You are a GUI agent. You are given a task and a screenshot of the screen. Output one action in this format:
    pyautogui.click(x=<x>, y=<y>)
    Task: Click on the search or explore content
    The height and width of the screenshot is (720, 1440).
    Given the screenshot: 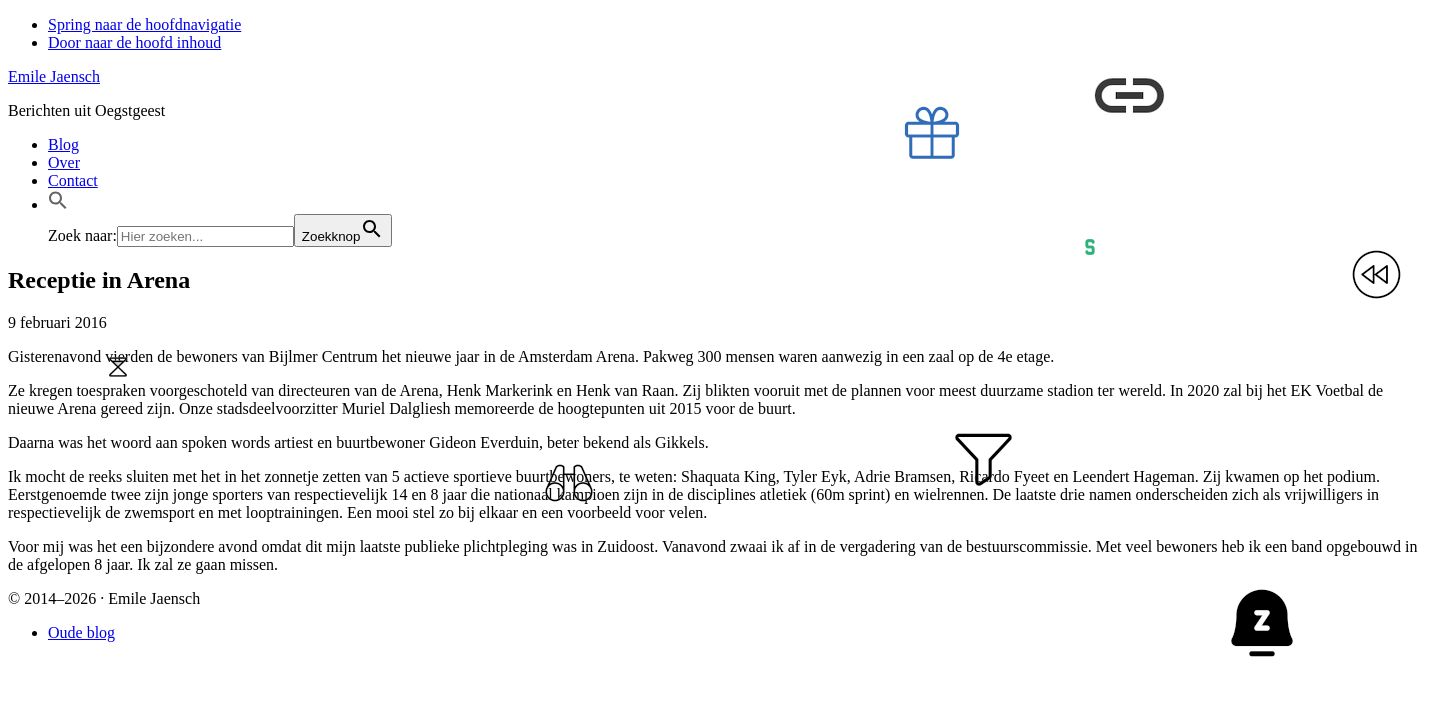 What is the action you would take?
    pyautogui.click(x=569, y=483)
    